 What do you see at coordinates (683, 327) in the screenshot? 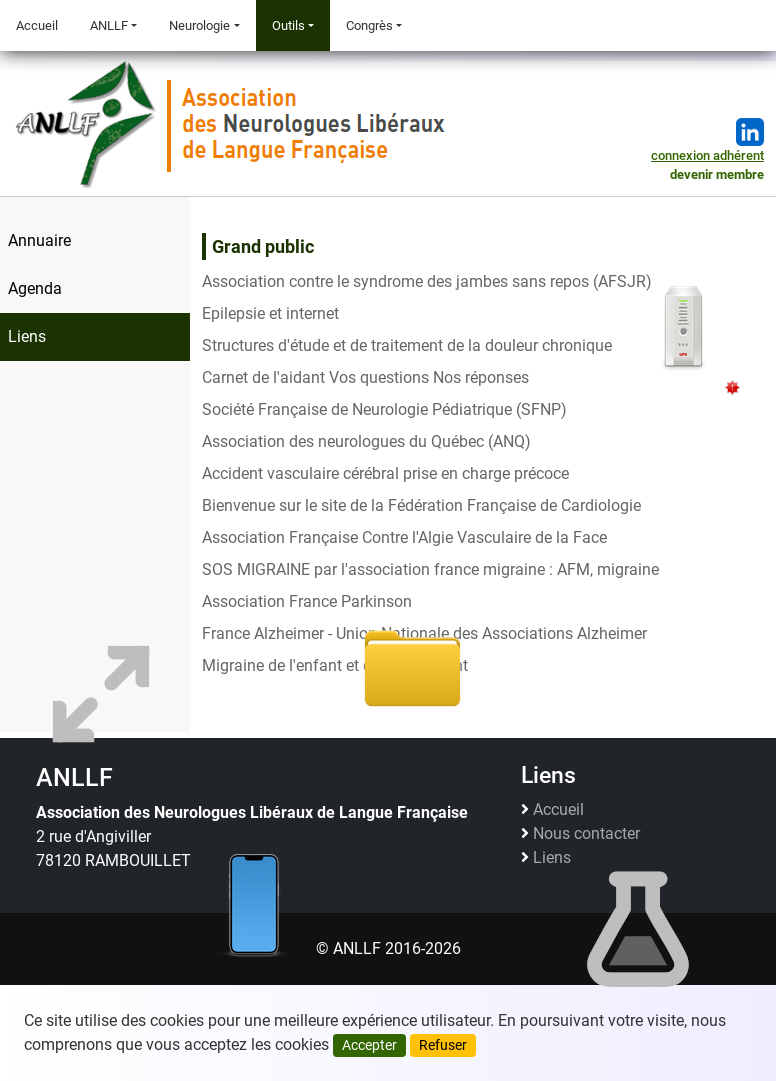
I see `indicates UPS battery backup device connected` at bounding box center [683, 327].